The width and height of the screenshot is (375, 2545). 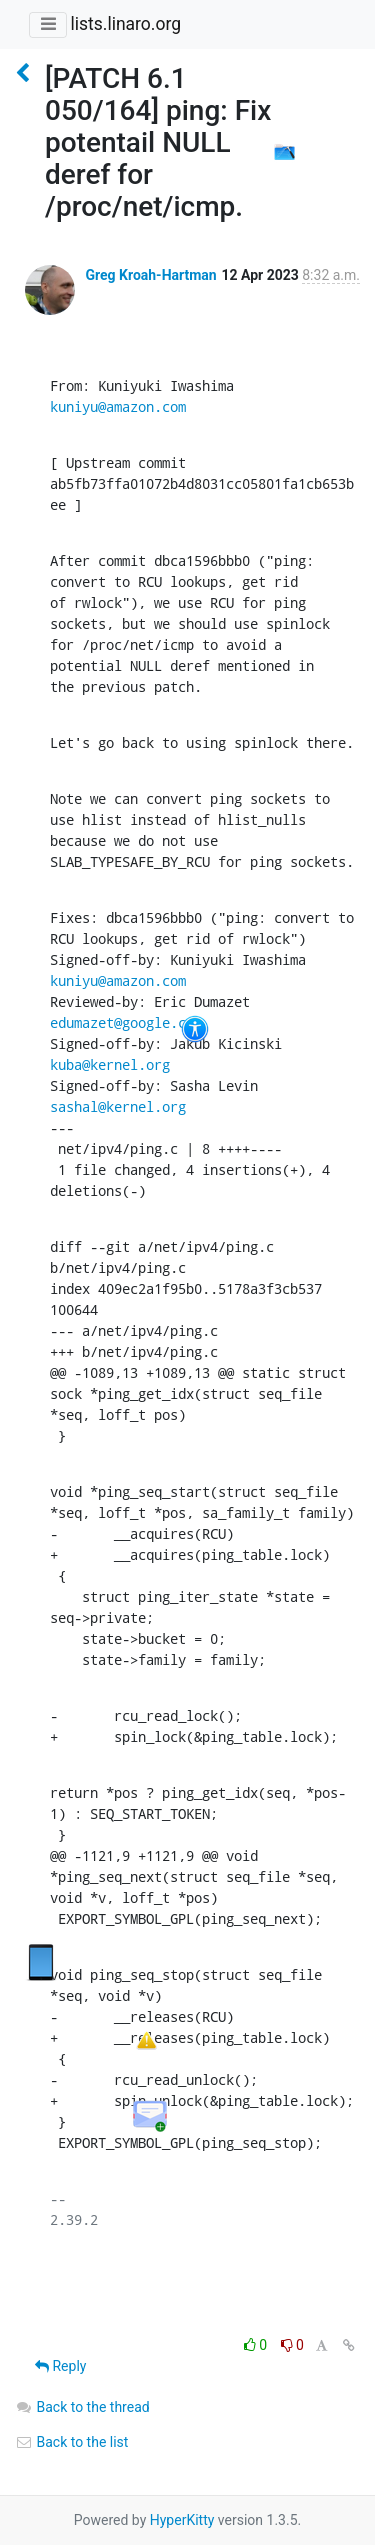 What do you see at coordinates (41, 1959) in the screenshot?
I see `iPad Mini 3 device icon in system settings` at bounding box center [41, 1959].